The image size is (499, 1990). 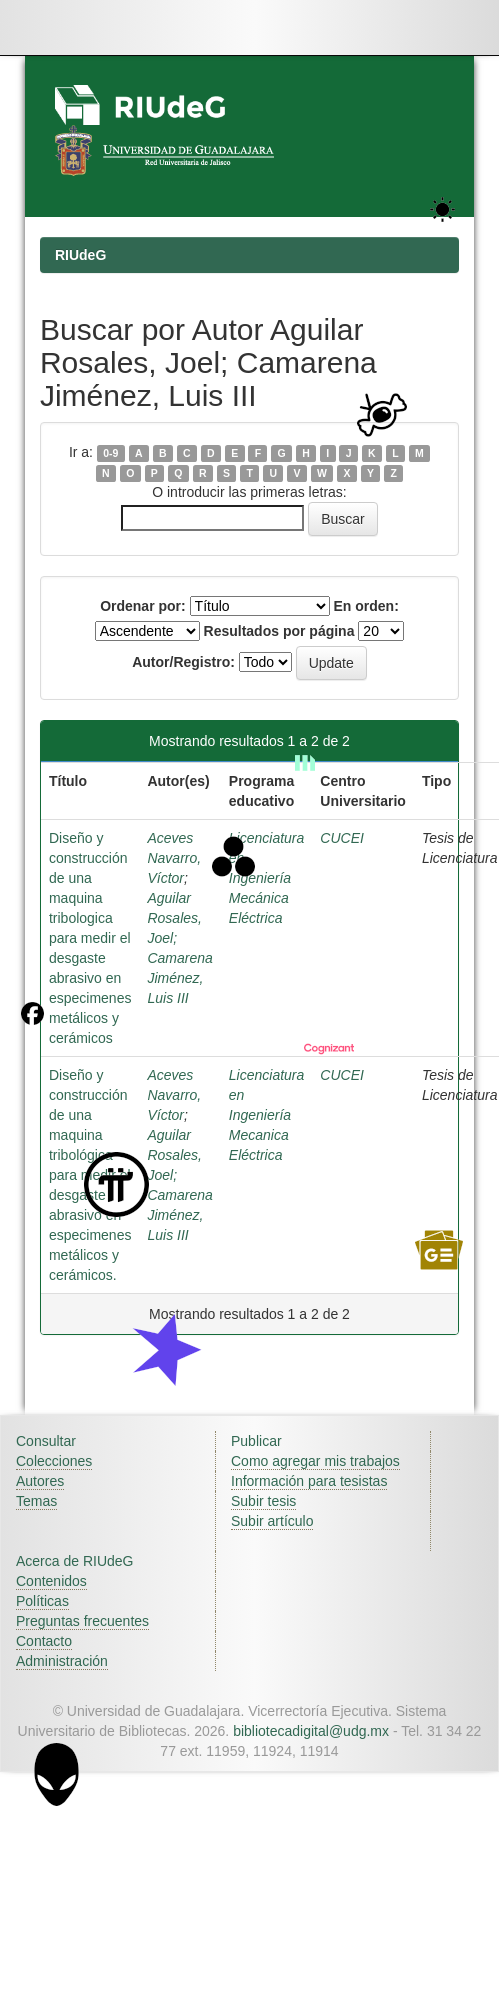 I want to click on julia programming language logo, so click(x=233, y=856).